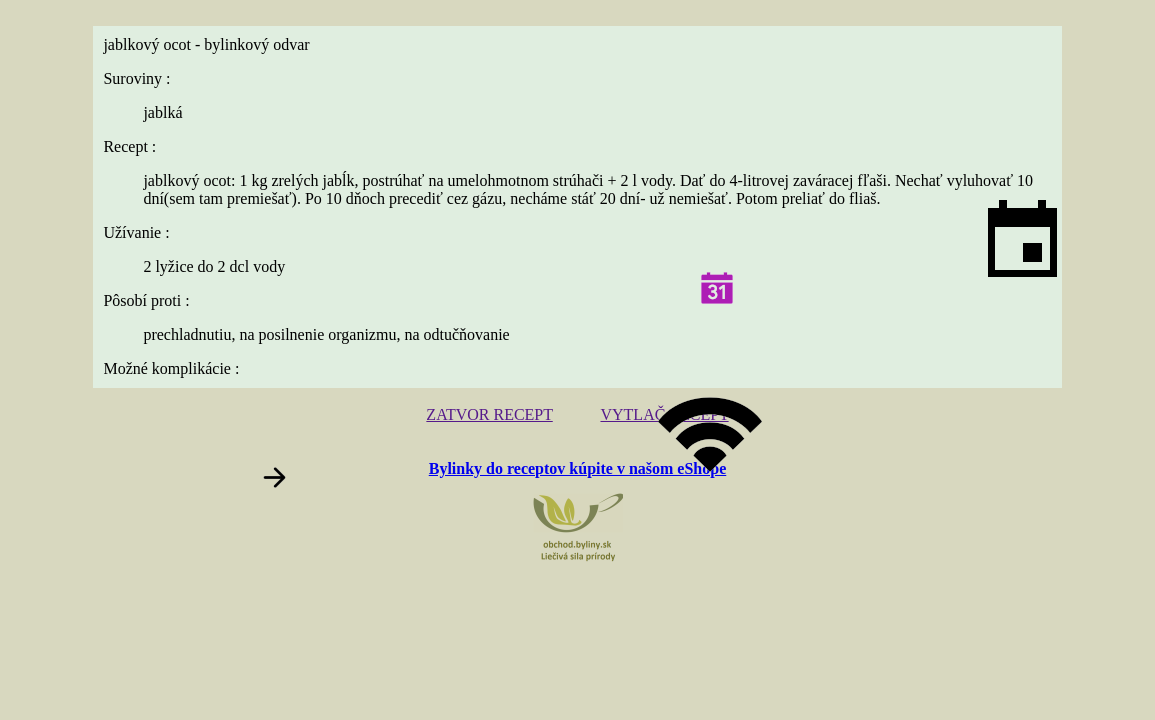 This screenshot has width=1155, height=720. What do you see at coordinates (274, 477) in the screenshot?
I see `navigate to the next item or screen` at bounding box center [274, 477].